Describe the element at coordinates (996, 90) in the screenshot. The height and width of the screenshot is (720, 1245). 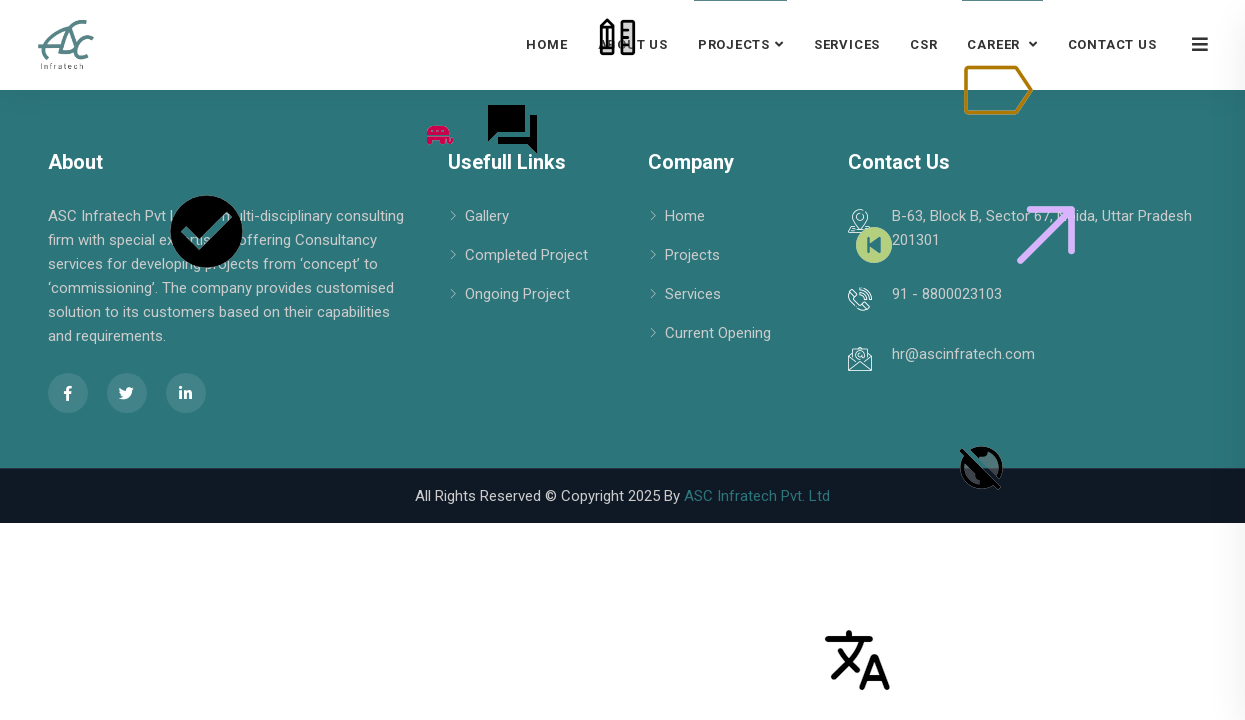
I see `add a tag or label to an item` at that location.